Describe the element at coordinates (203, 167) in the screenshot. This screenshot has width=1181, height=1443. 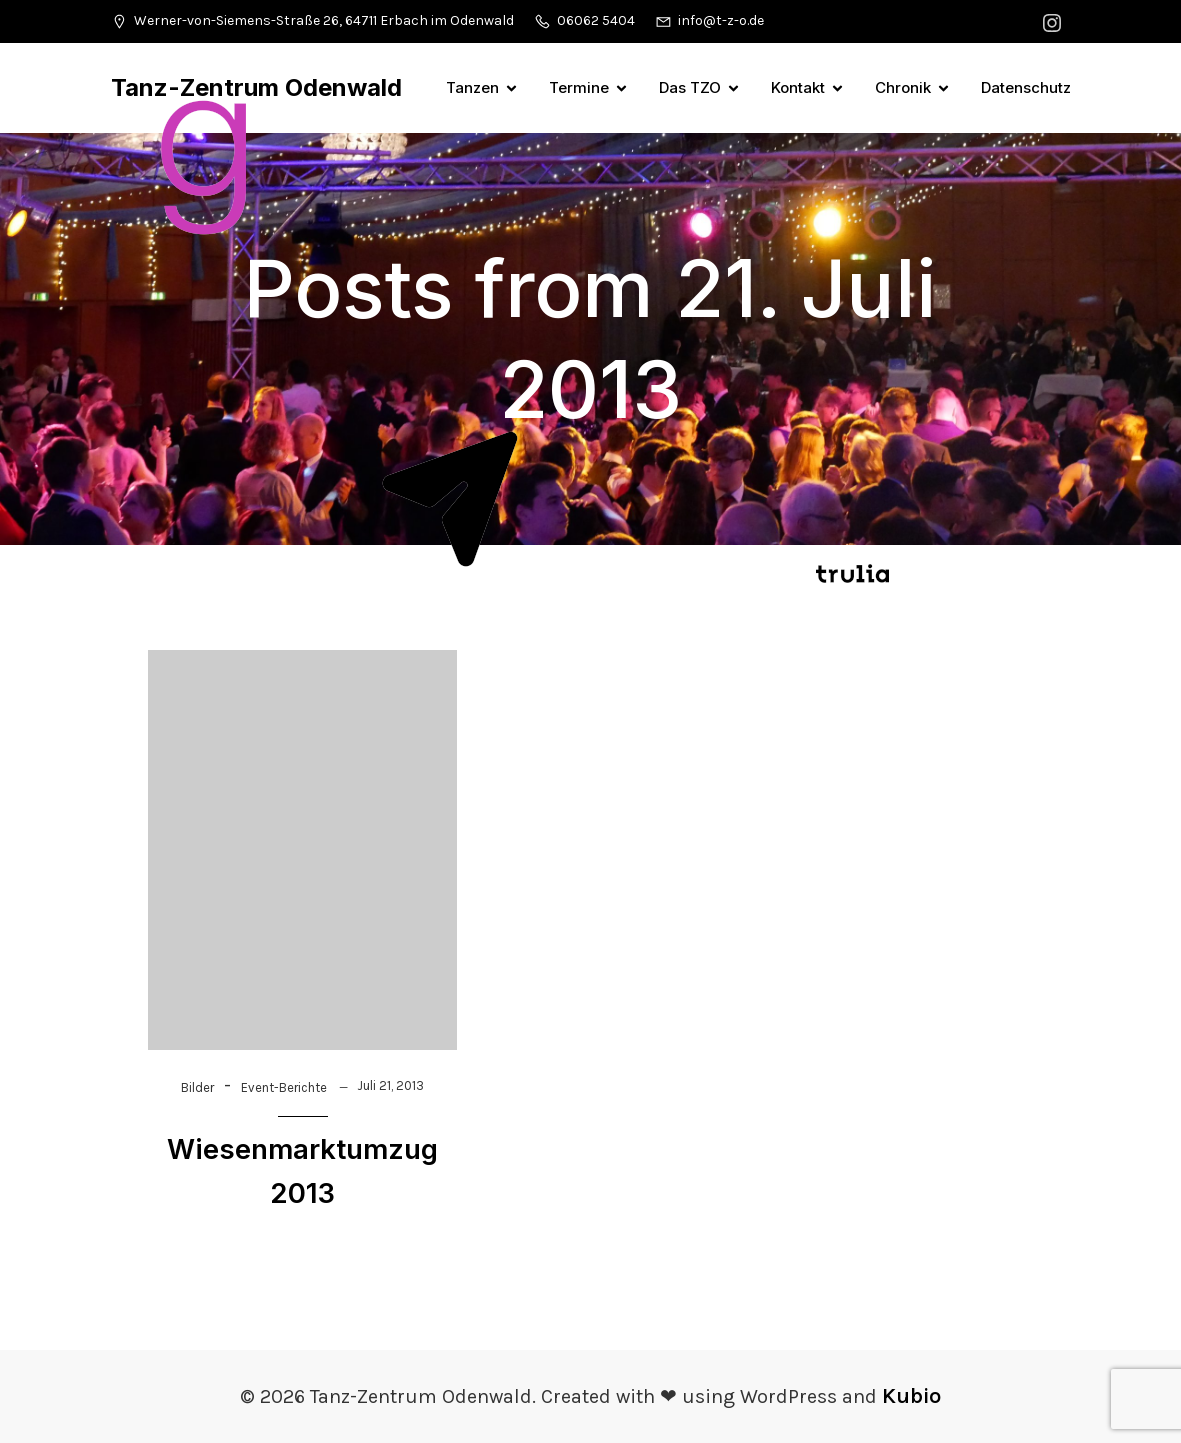
I see `link to Goodreads profile` at that location.